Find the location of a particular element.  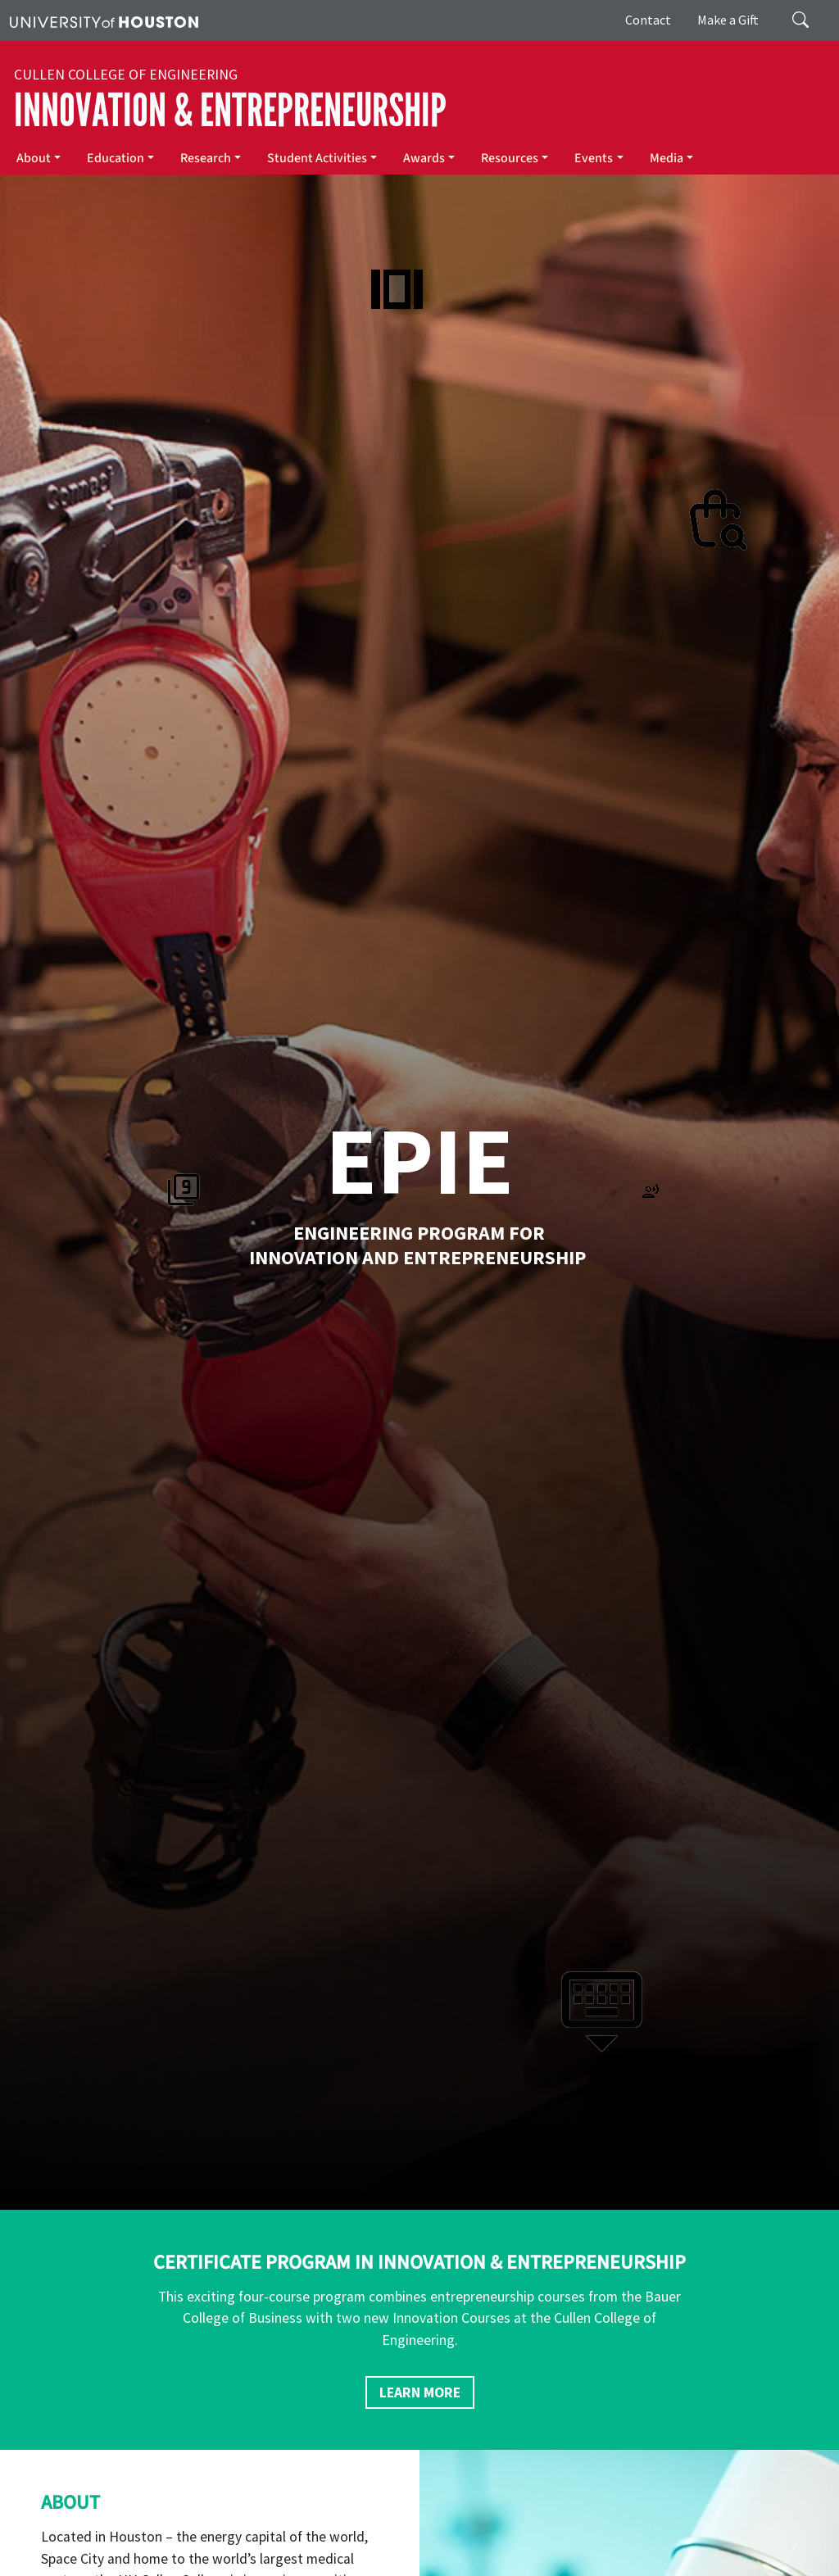

switch to array or column view layout is located at coordinates (395, 290).